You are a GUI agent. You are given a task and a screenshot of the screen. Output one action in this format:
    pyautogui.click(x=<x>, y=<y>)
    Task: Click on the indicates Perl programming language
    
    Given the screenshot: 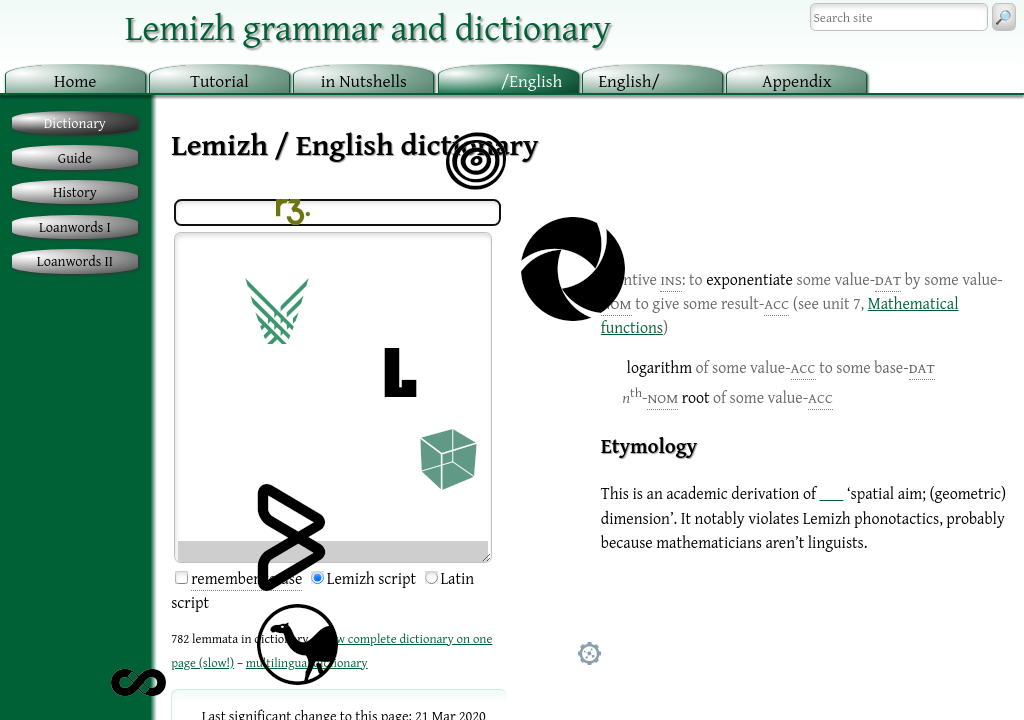 What is the action you would take?
    pyautogui.click(x=297, y=644)
    